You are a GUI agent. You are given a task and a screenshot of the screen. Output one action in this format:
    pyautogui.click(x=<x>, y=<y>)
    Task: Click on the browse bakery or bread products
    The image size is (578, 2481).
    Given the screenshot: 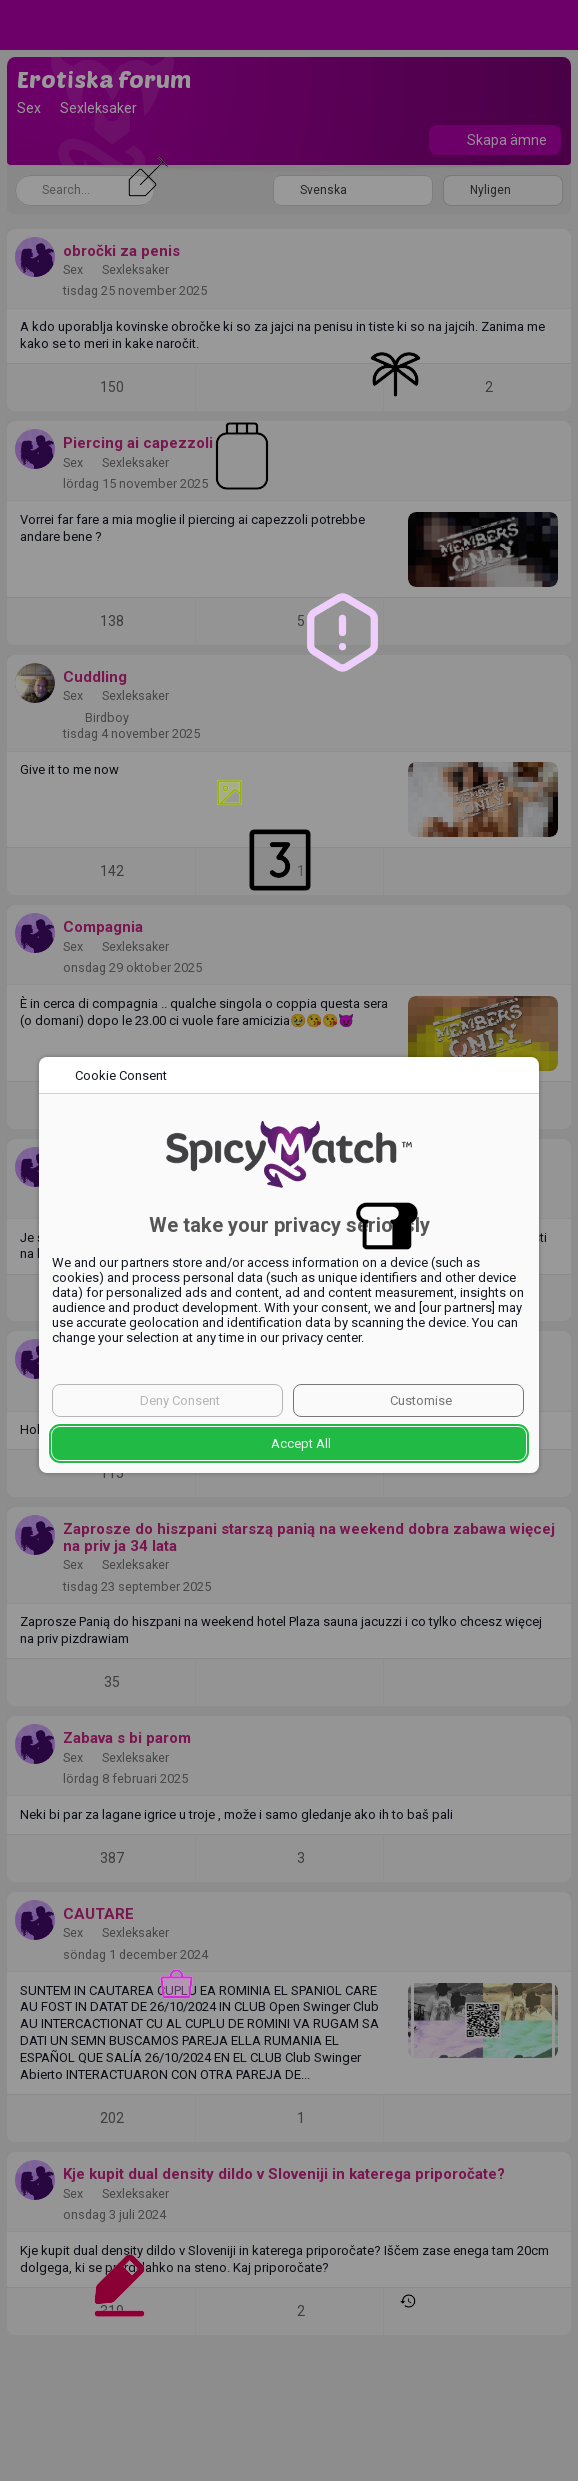 What is the action you would take?
    pyautogui.click(x=388, y=1226)
    